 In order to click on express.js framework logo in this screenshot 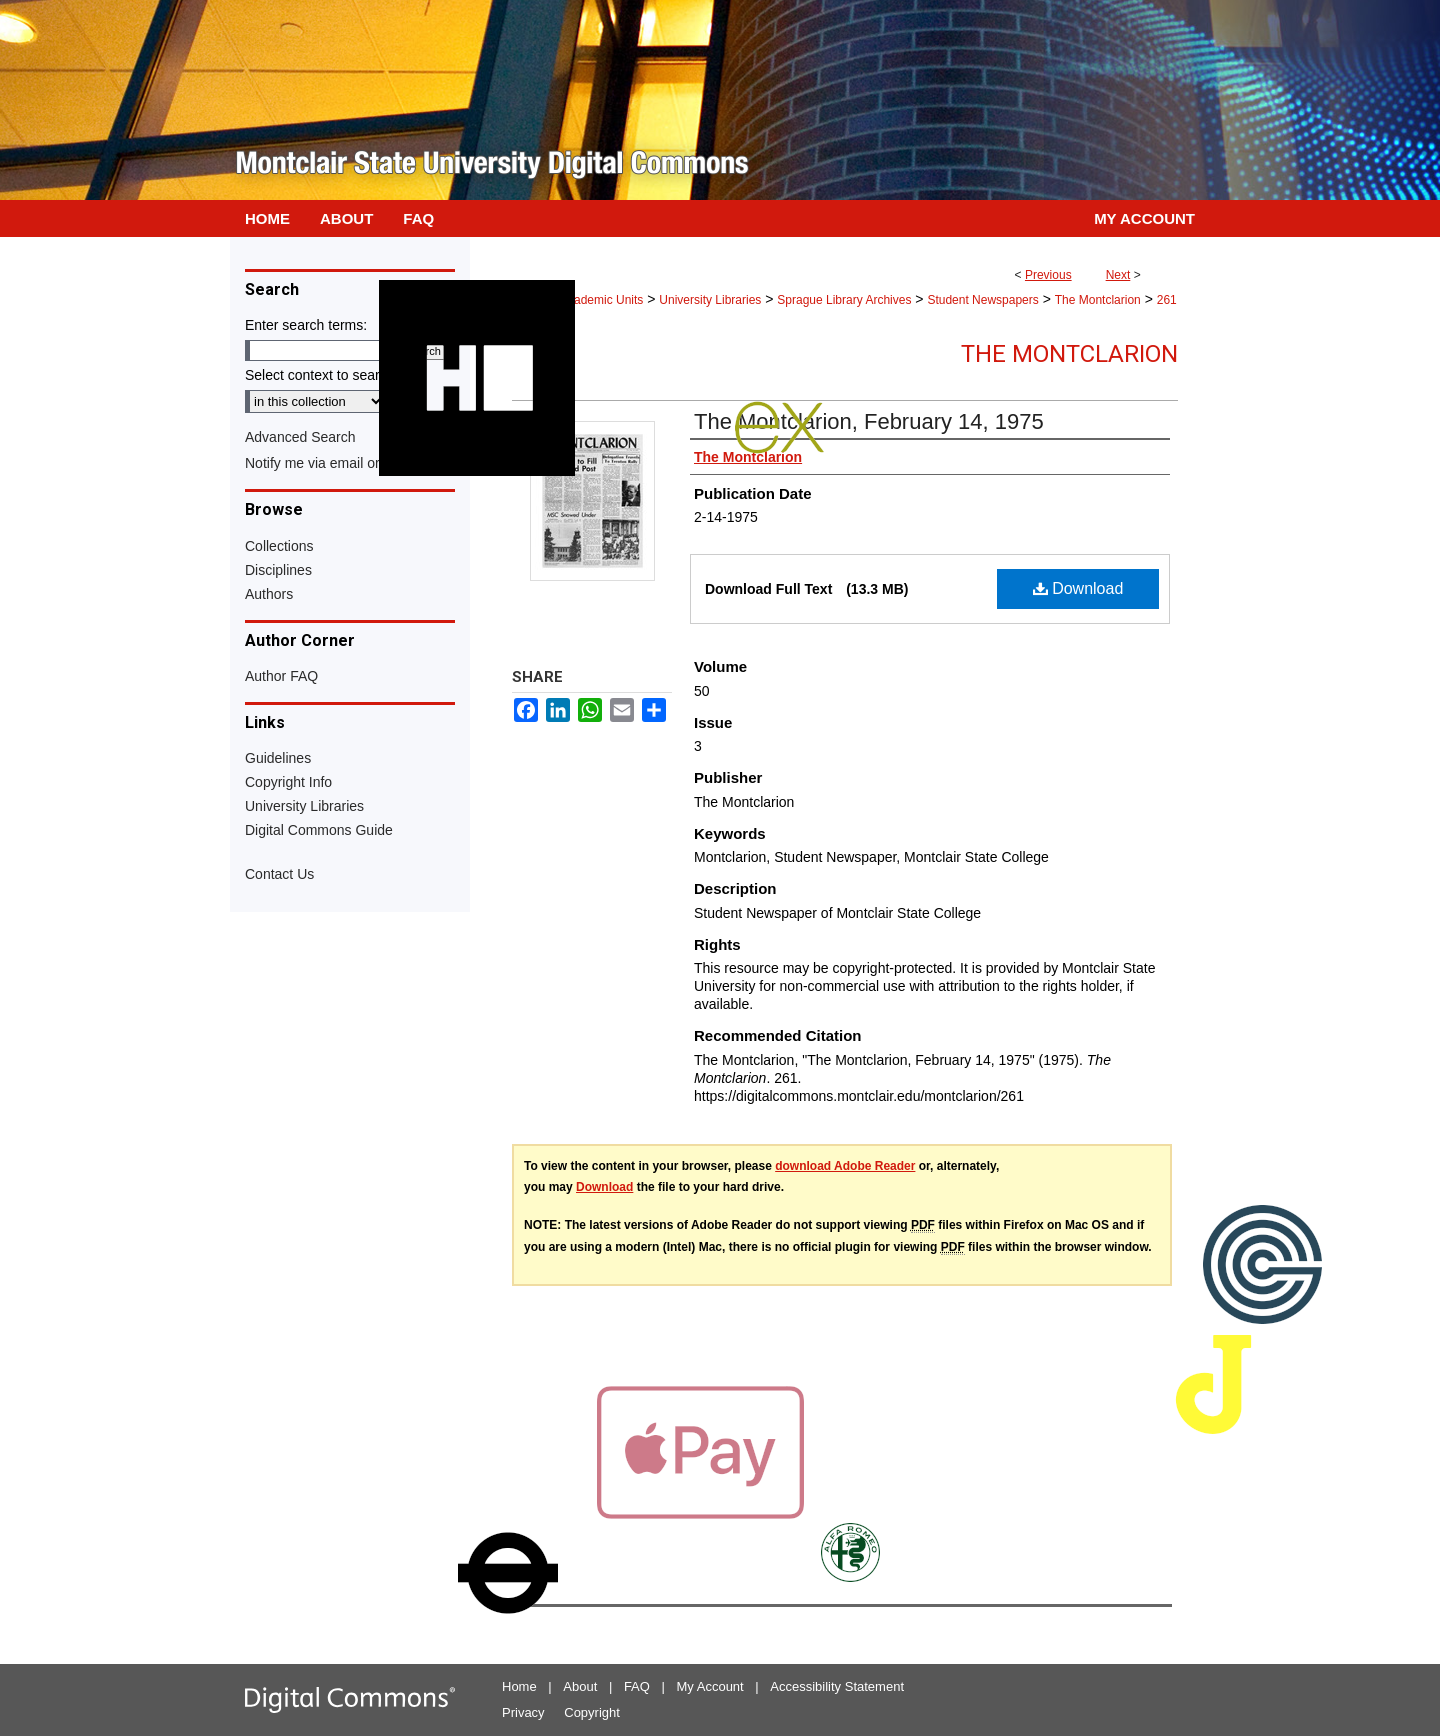, I will do `click(779, 427)`.